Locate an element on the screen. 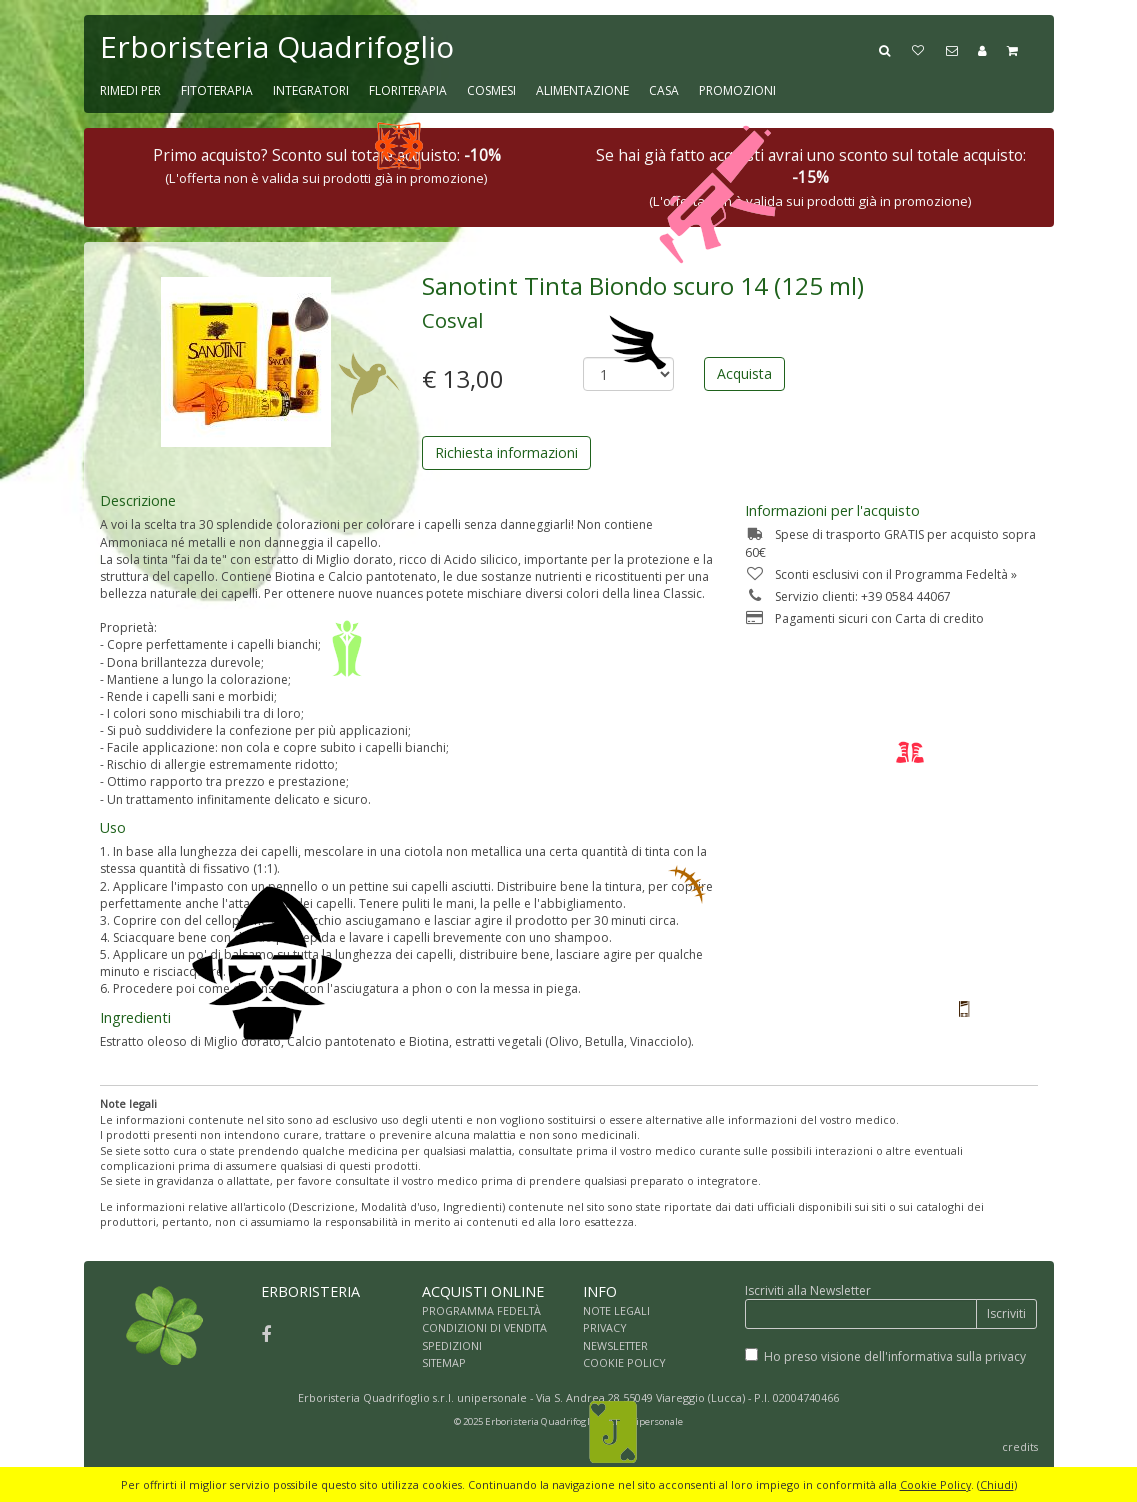 This screenshot has width=1137, height=1502. select mp5 submachine gun in weapon loadout is located at coordinates (717, 194).